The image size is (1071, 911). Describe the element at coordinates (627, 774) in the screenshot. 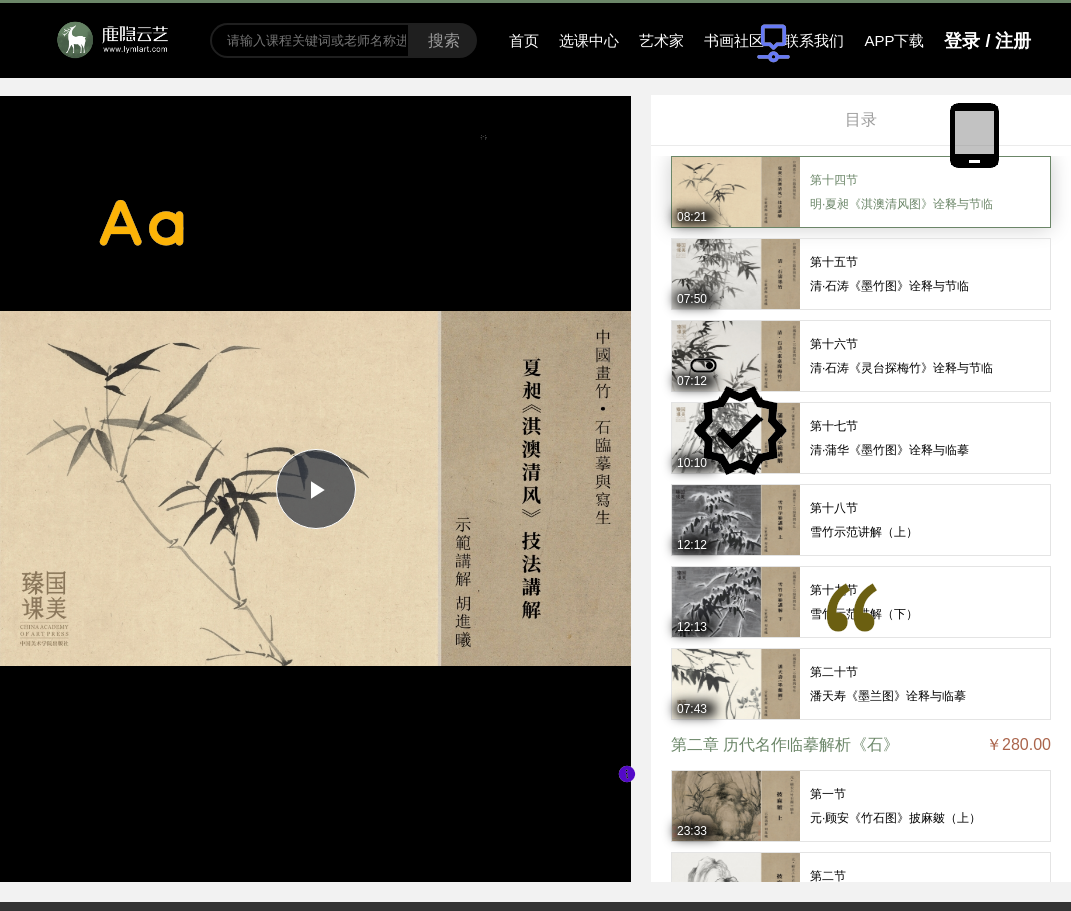

I see `view more information or details` at that location.